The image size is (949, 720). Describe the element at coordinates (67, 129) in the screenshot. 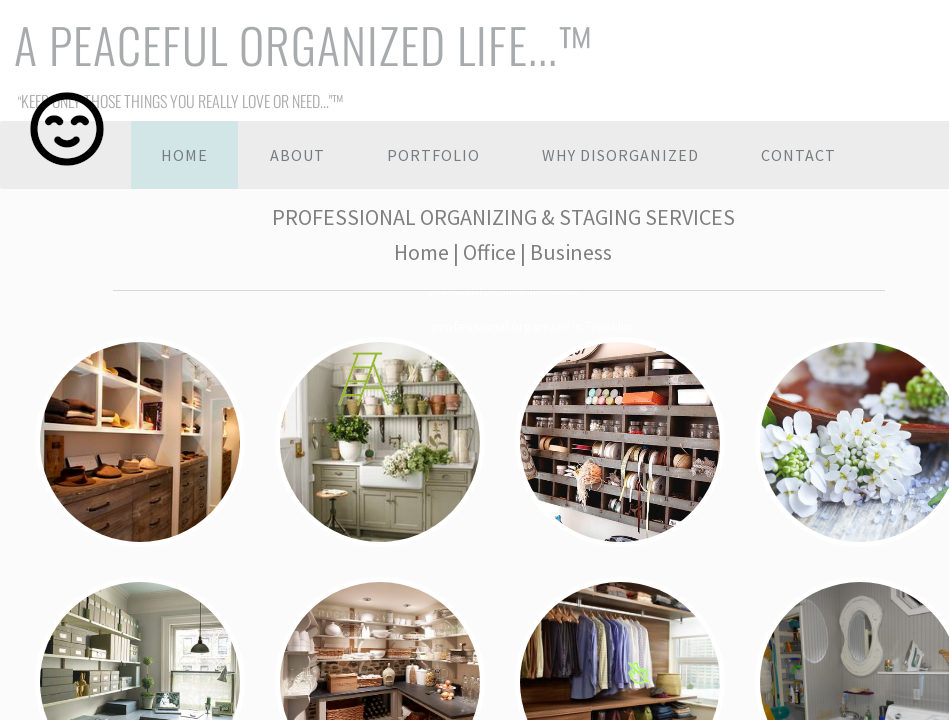

I see `rate your experience positively` at that location.